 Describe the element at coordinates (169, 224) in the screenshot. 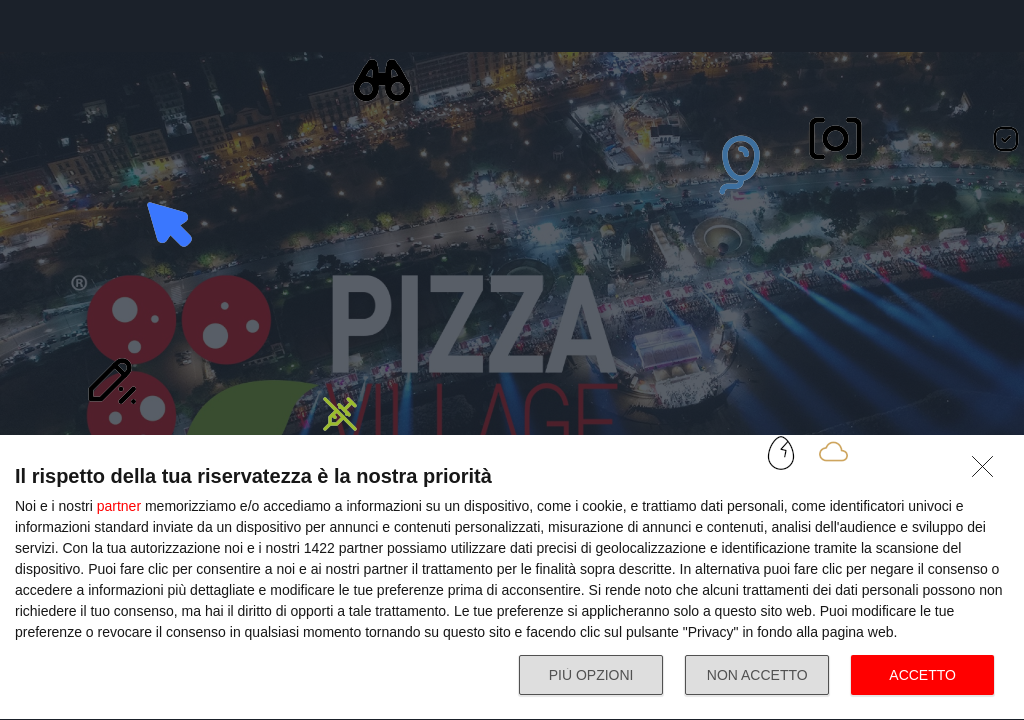

I see `cursor indicating selection mode` at that location.